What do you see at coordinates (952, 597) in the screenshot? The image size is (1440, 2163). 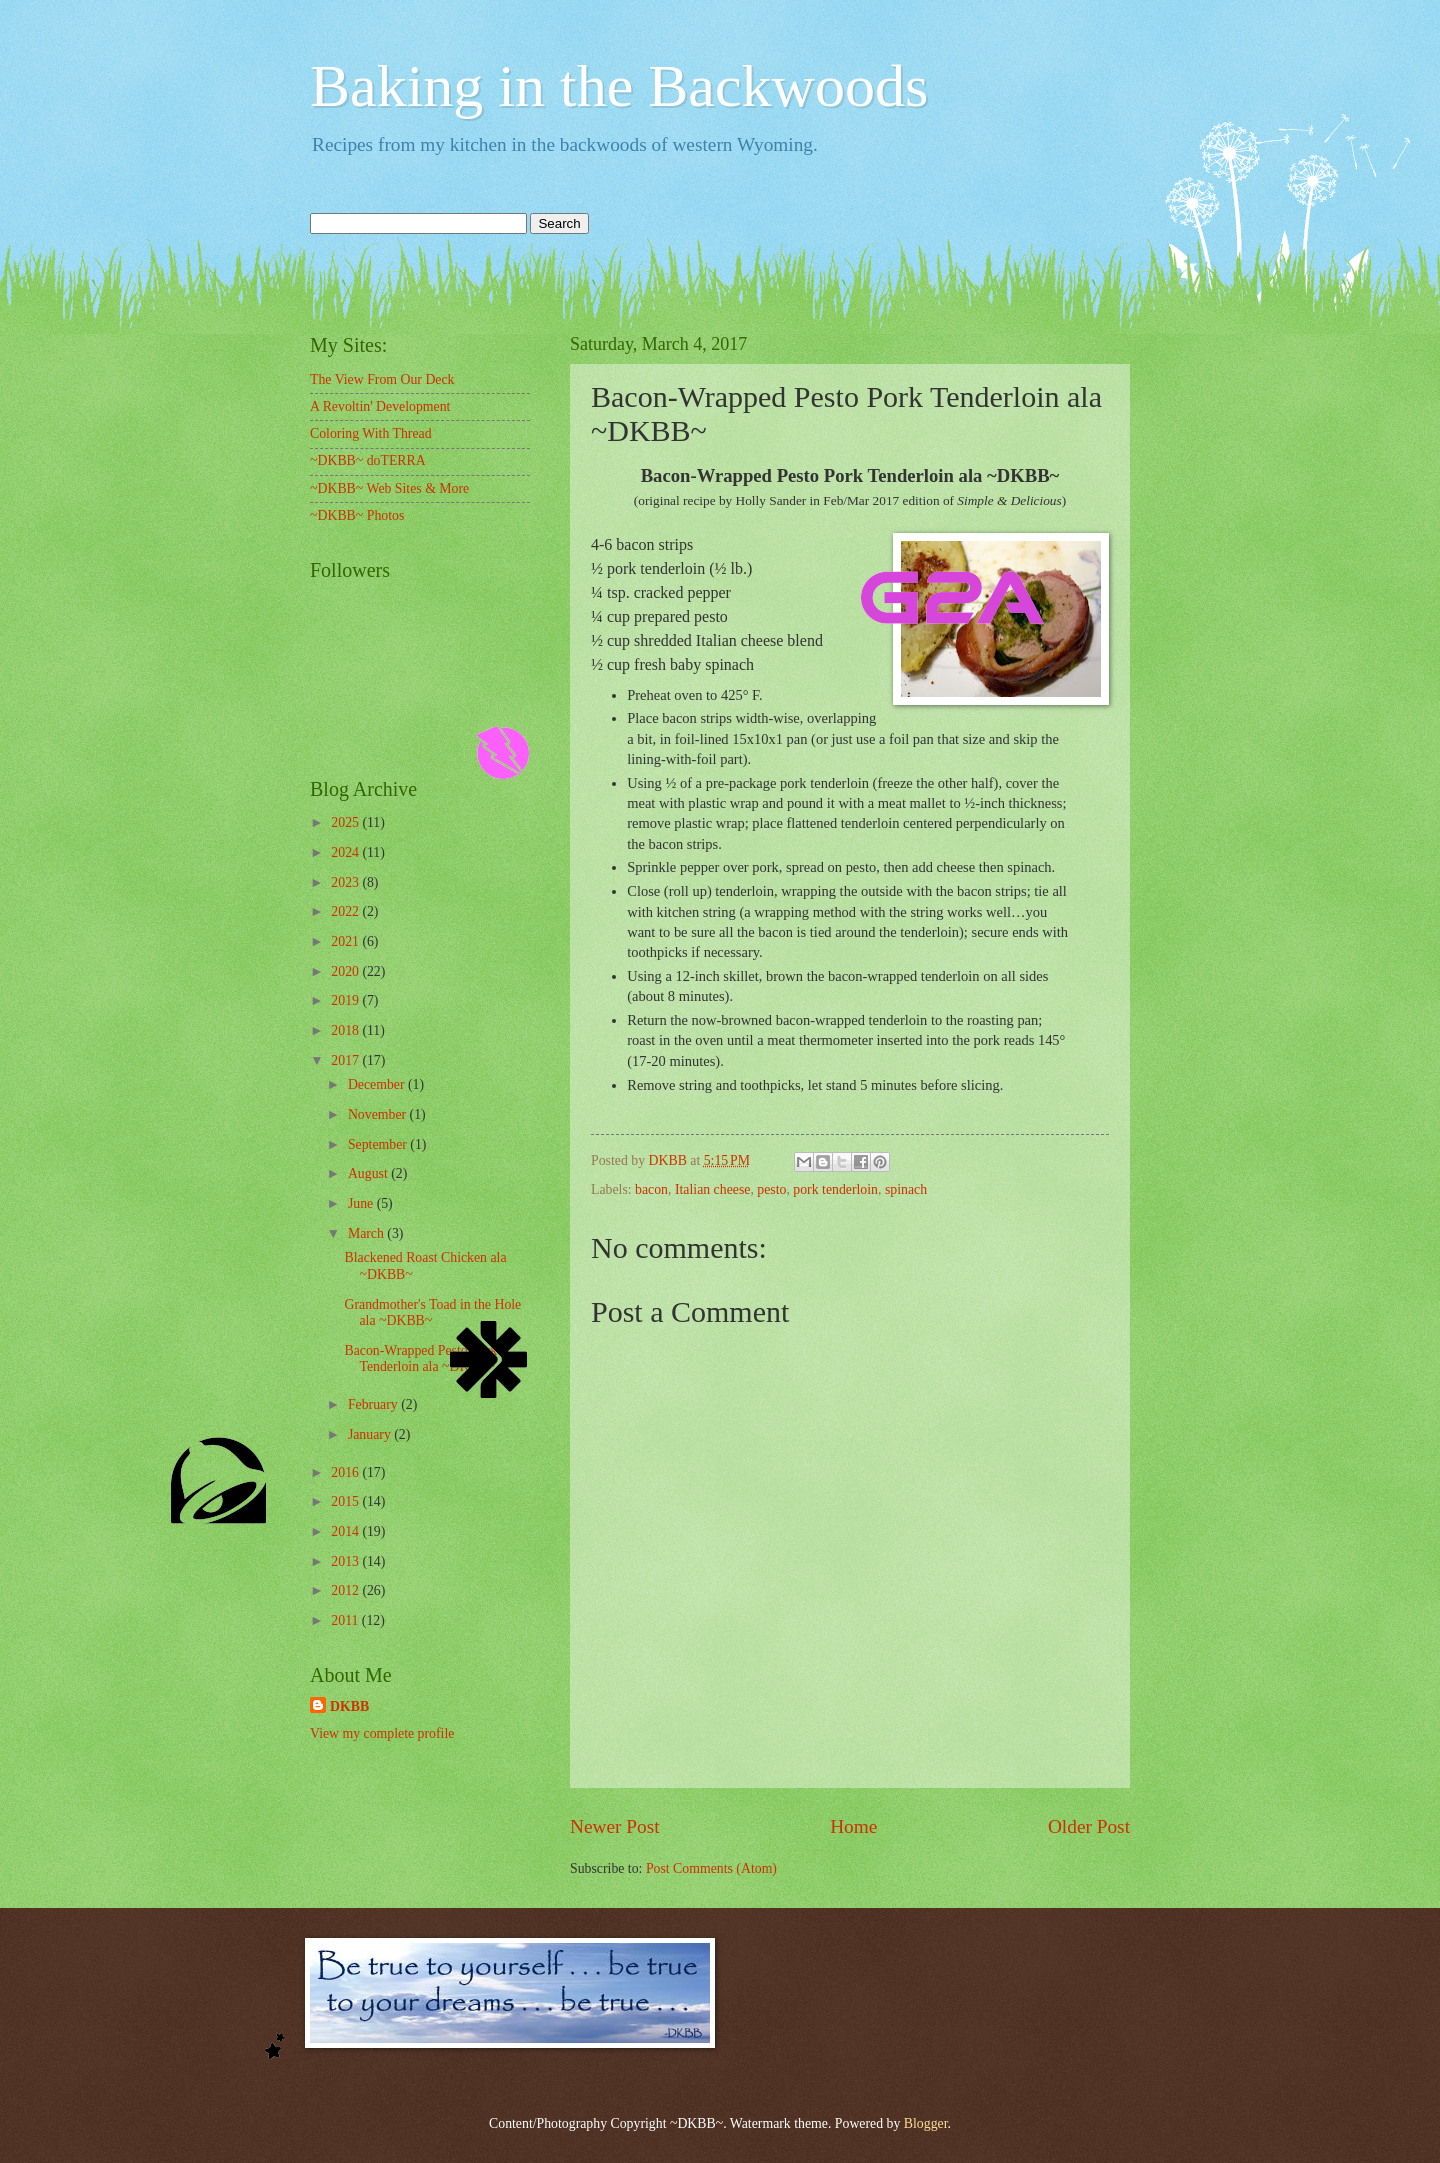 I see `visit the G2A gaming marketplace` at bounding box center [952, 597].